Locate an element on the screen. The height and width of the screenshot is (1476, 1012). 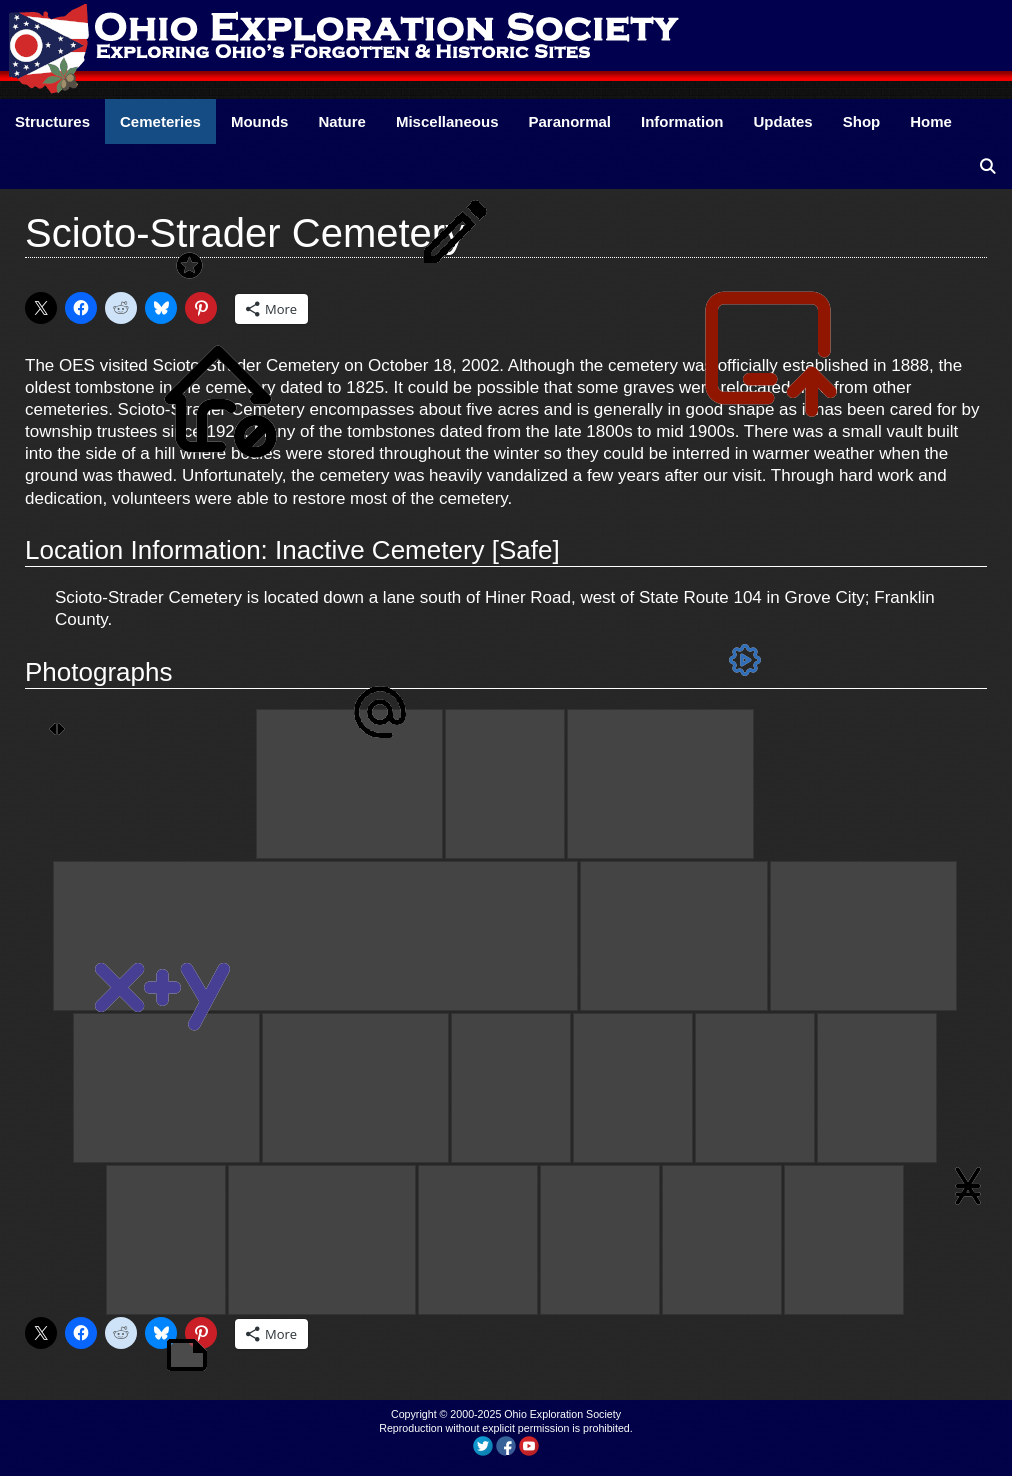
adjust horizontal spacing or position is located at coordinates (57, 729).